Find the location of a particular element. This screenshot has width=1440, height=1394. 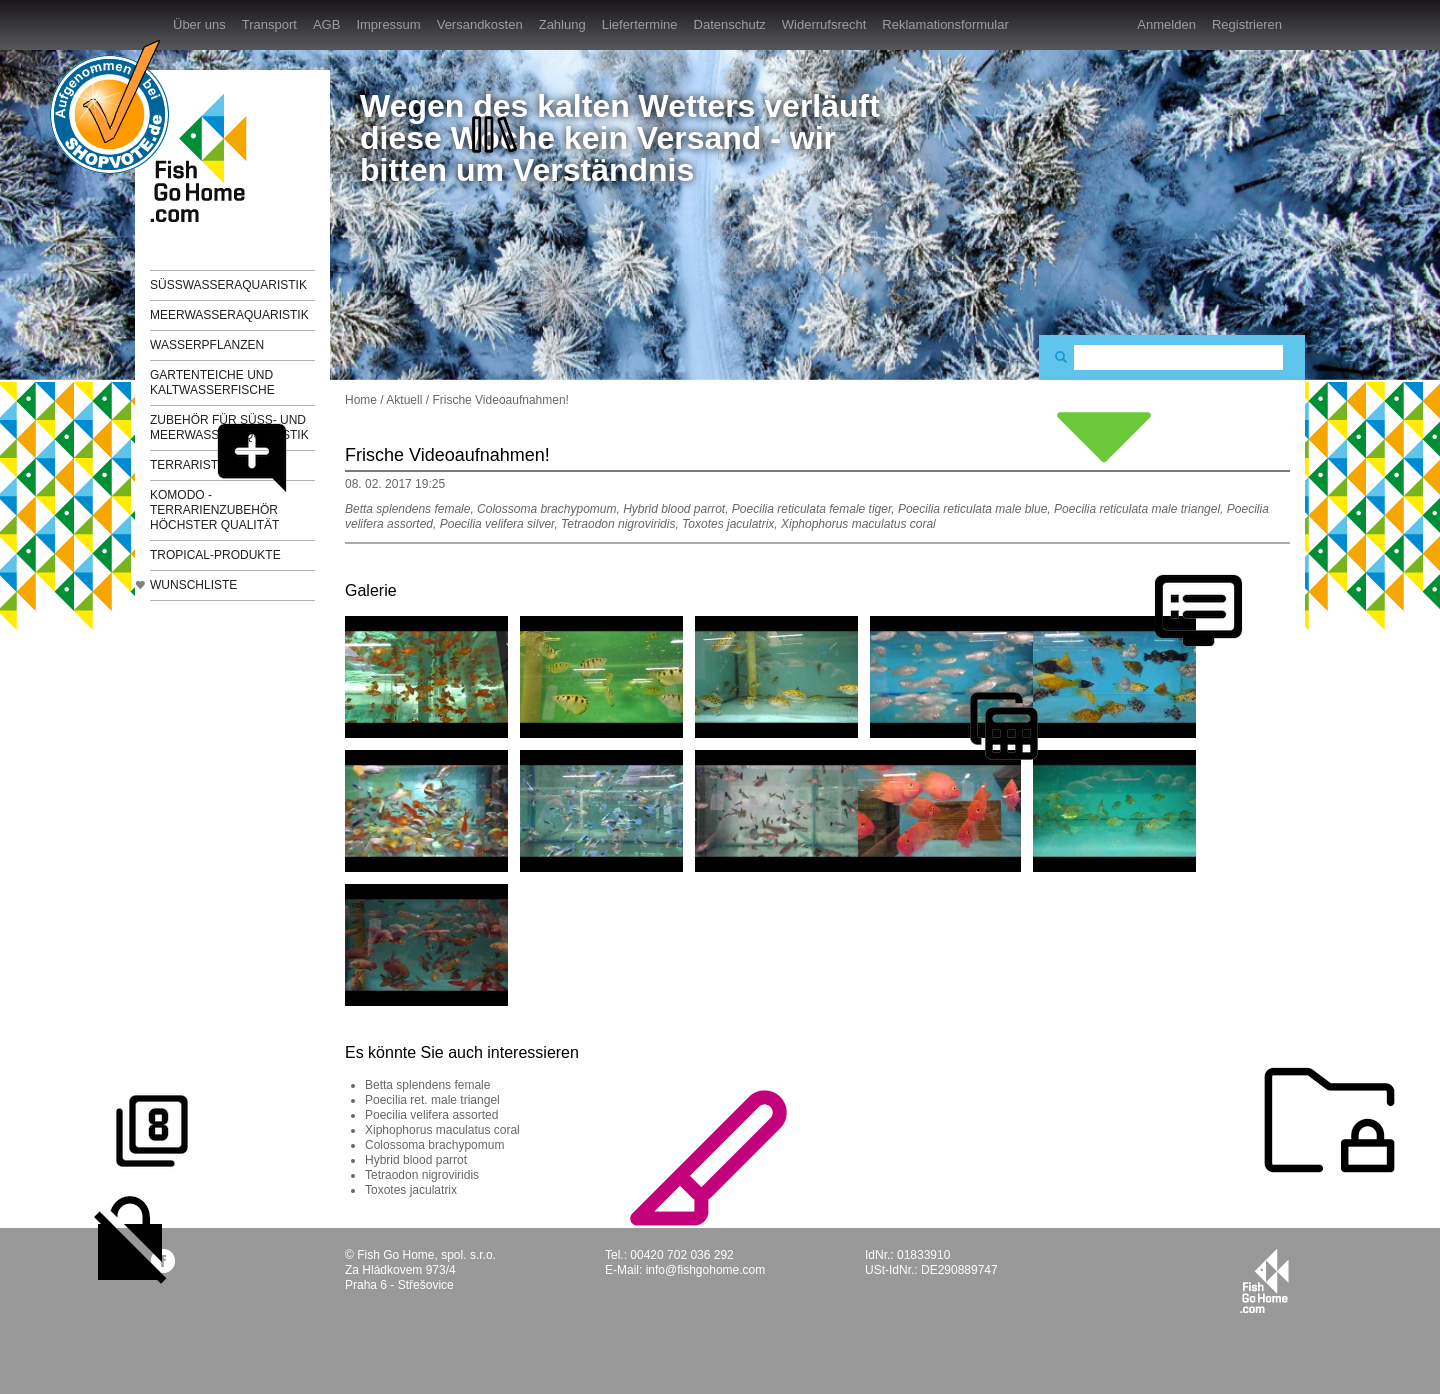

indicates connection is not encrypted or secure is located at coordinates (130, 1240).